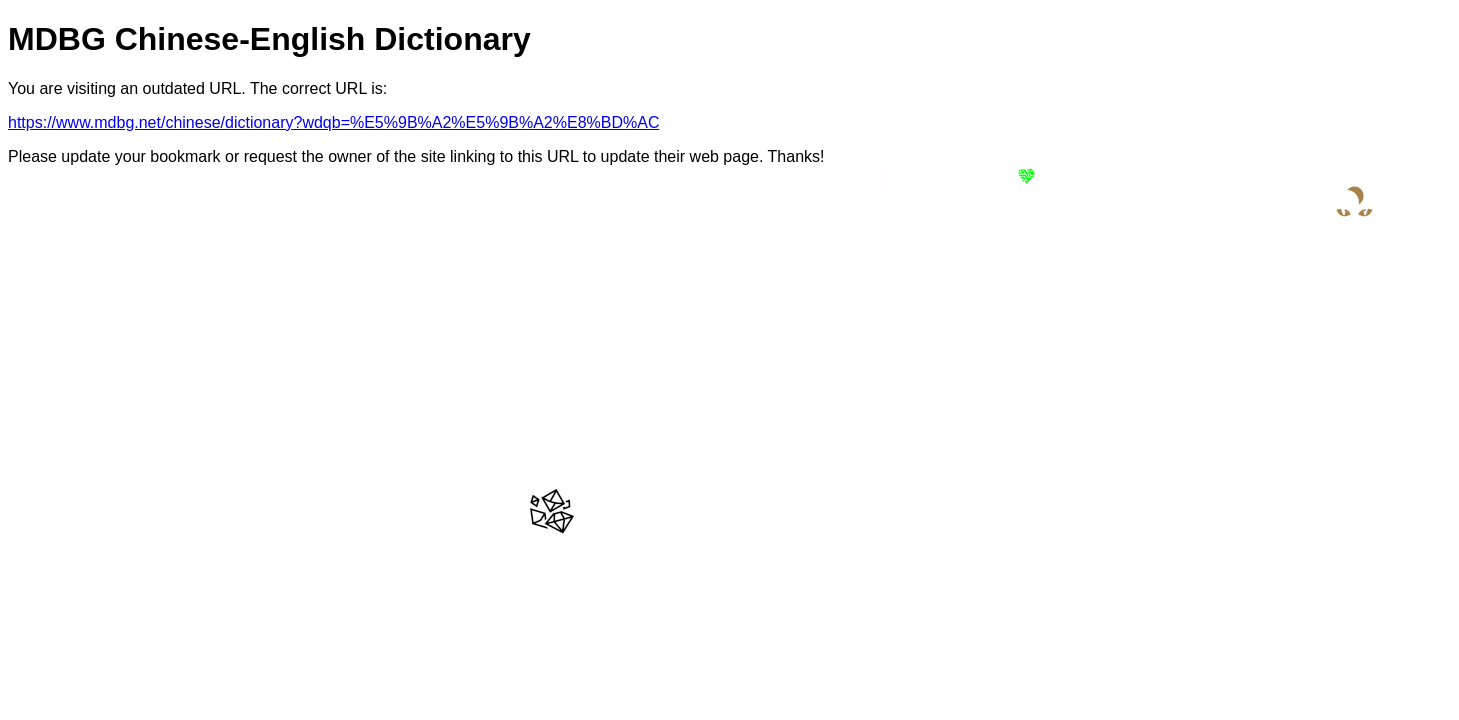 Image resolution: width=1459 pixels, height=720 pixels. What do you see at coordinates (1026, 176) in the screenshot?
I see `indicates AI or technology-assisted features` at bounding box center [1026, 176].